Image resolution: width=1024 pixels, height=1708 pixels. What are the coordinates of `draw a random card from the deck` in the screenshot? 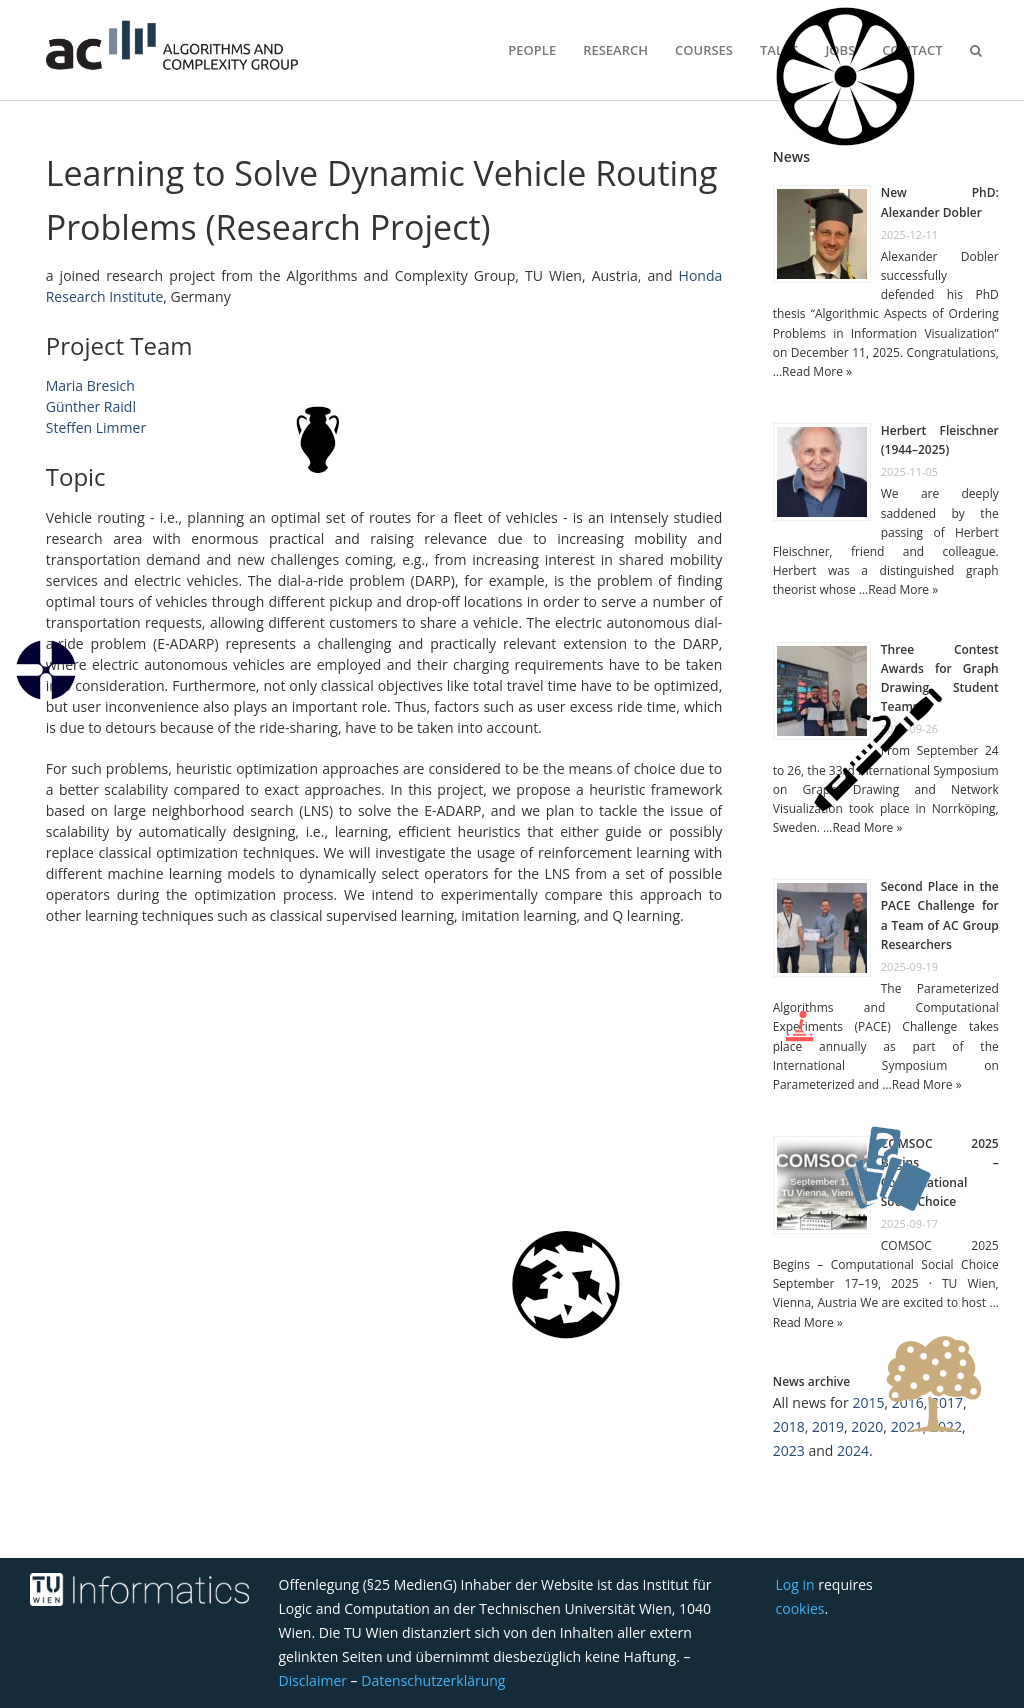 It's located at (887, 1168).